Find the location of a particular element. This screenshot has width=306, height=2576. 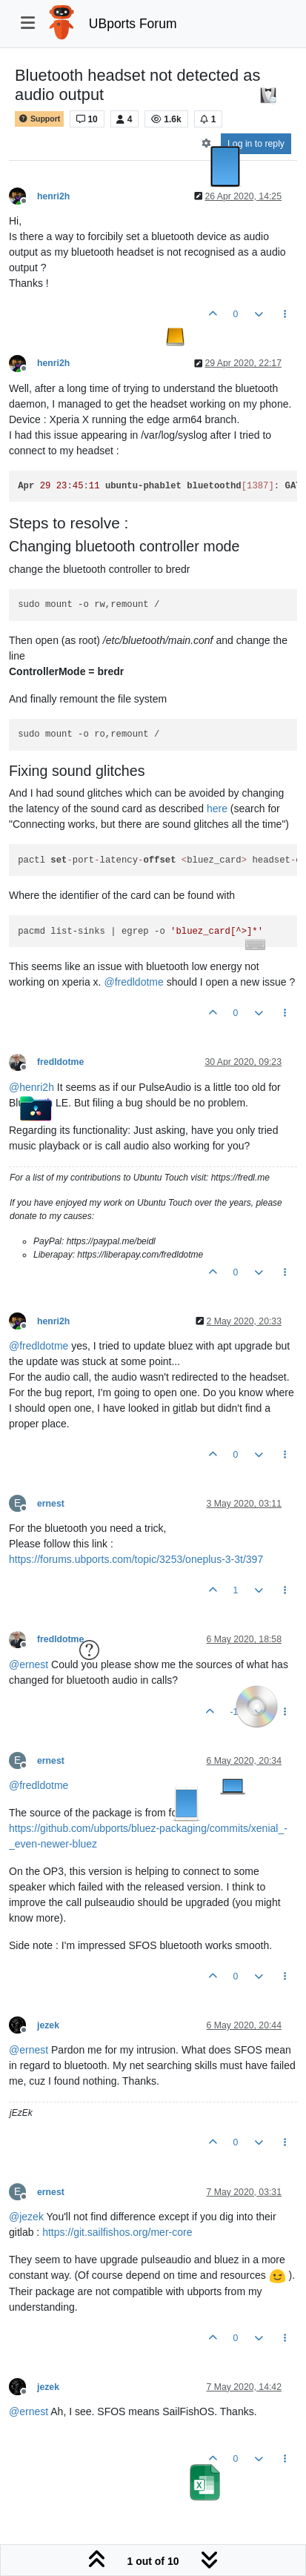

macbook pro device identifier in system settings is located at coordinates (233, 1785).